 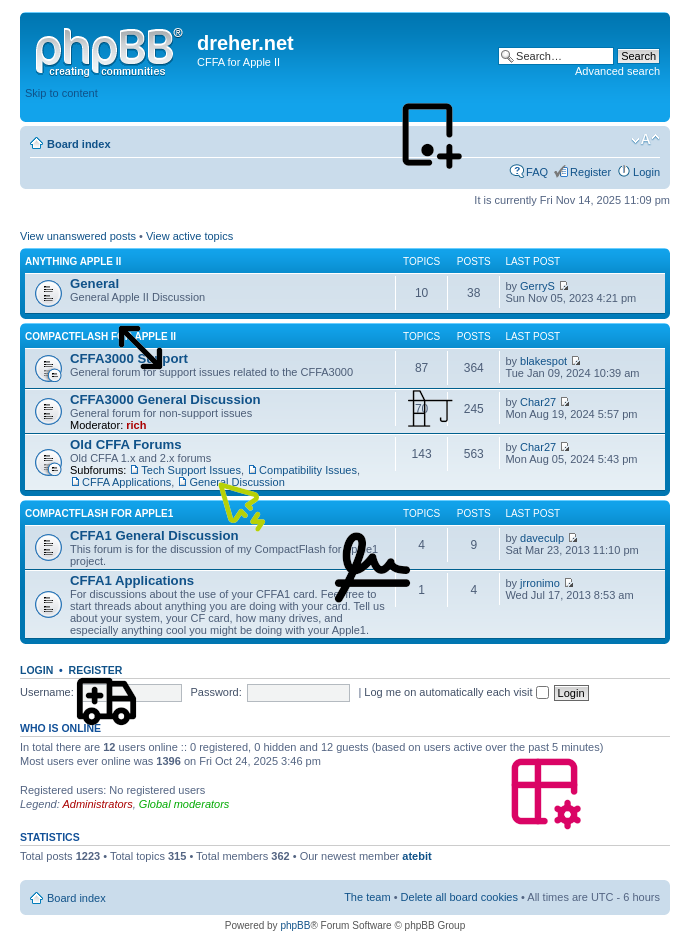 What do you see at coordinates (372, 567) in the screenshot?
I see `add your signature to a document` at bounding box center [372, 567].